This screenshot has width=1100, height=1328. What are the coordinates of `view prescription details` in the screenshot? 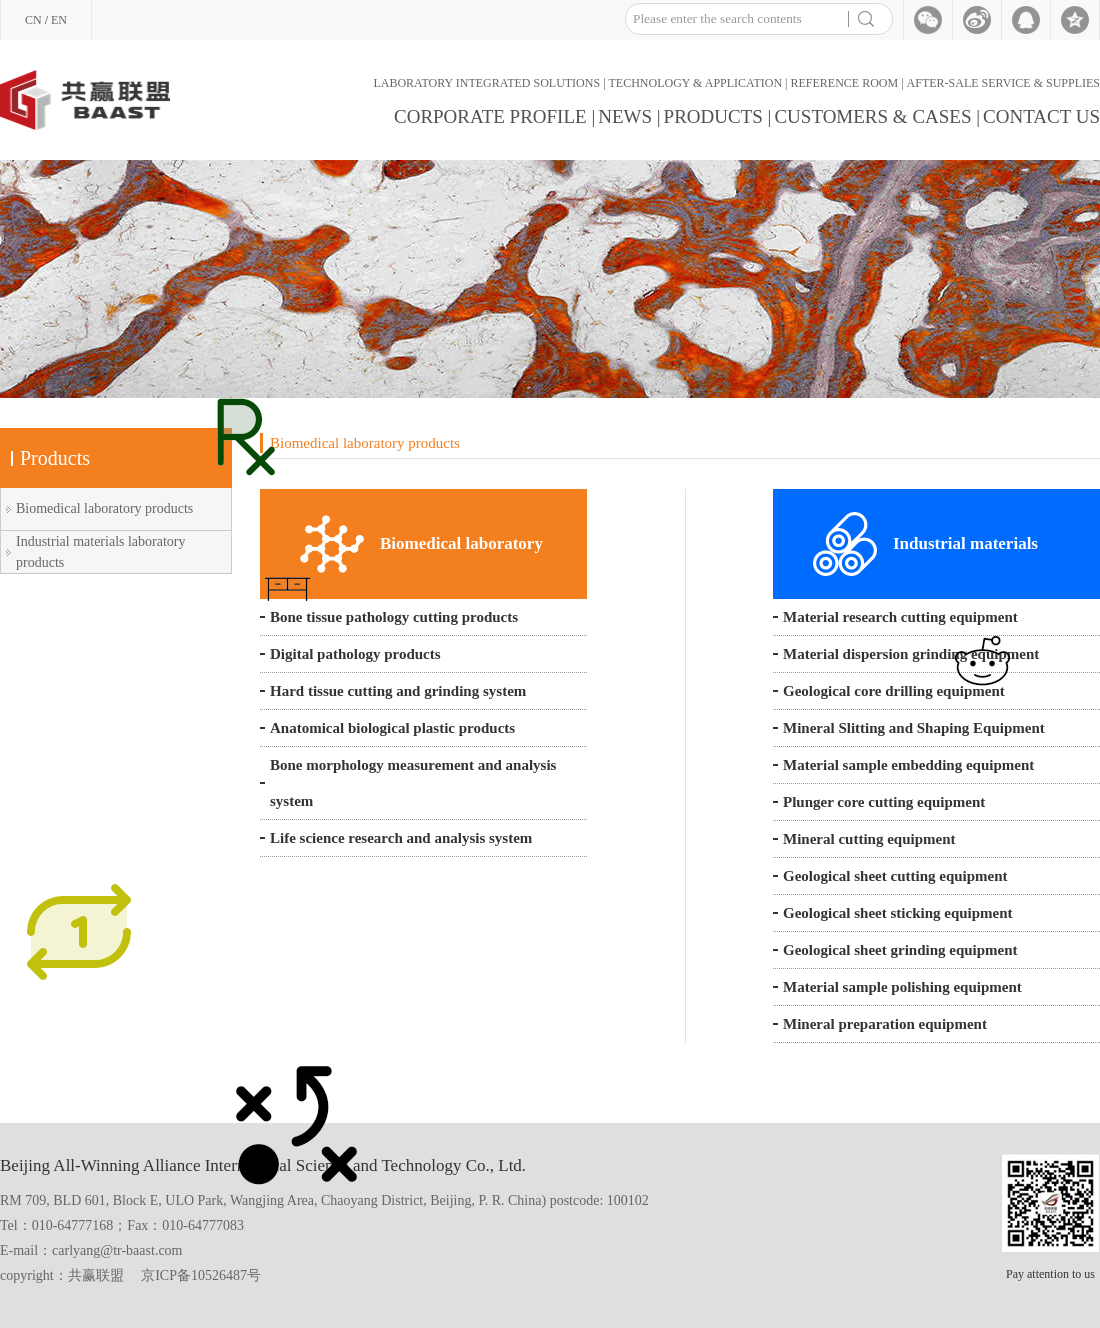 It's located at (243, 437).